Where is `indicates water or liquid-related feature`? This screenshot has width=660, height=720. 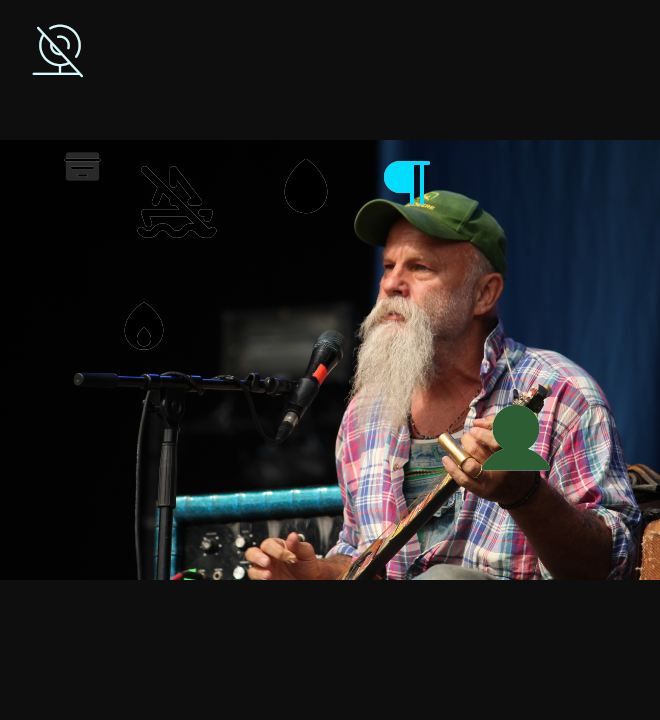
indicates water or liquid-related feature is located at coordinates (306, 188).